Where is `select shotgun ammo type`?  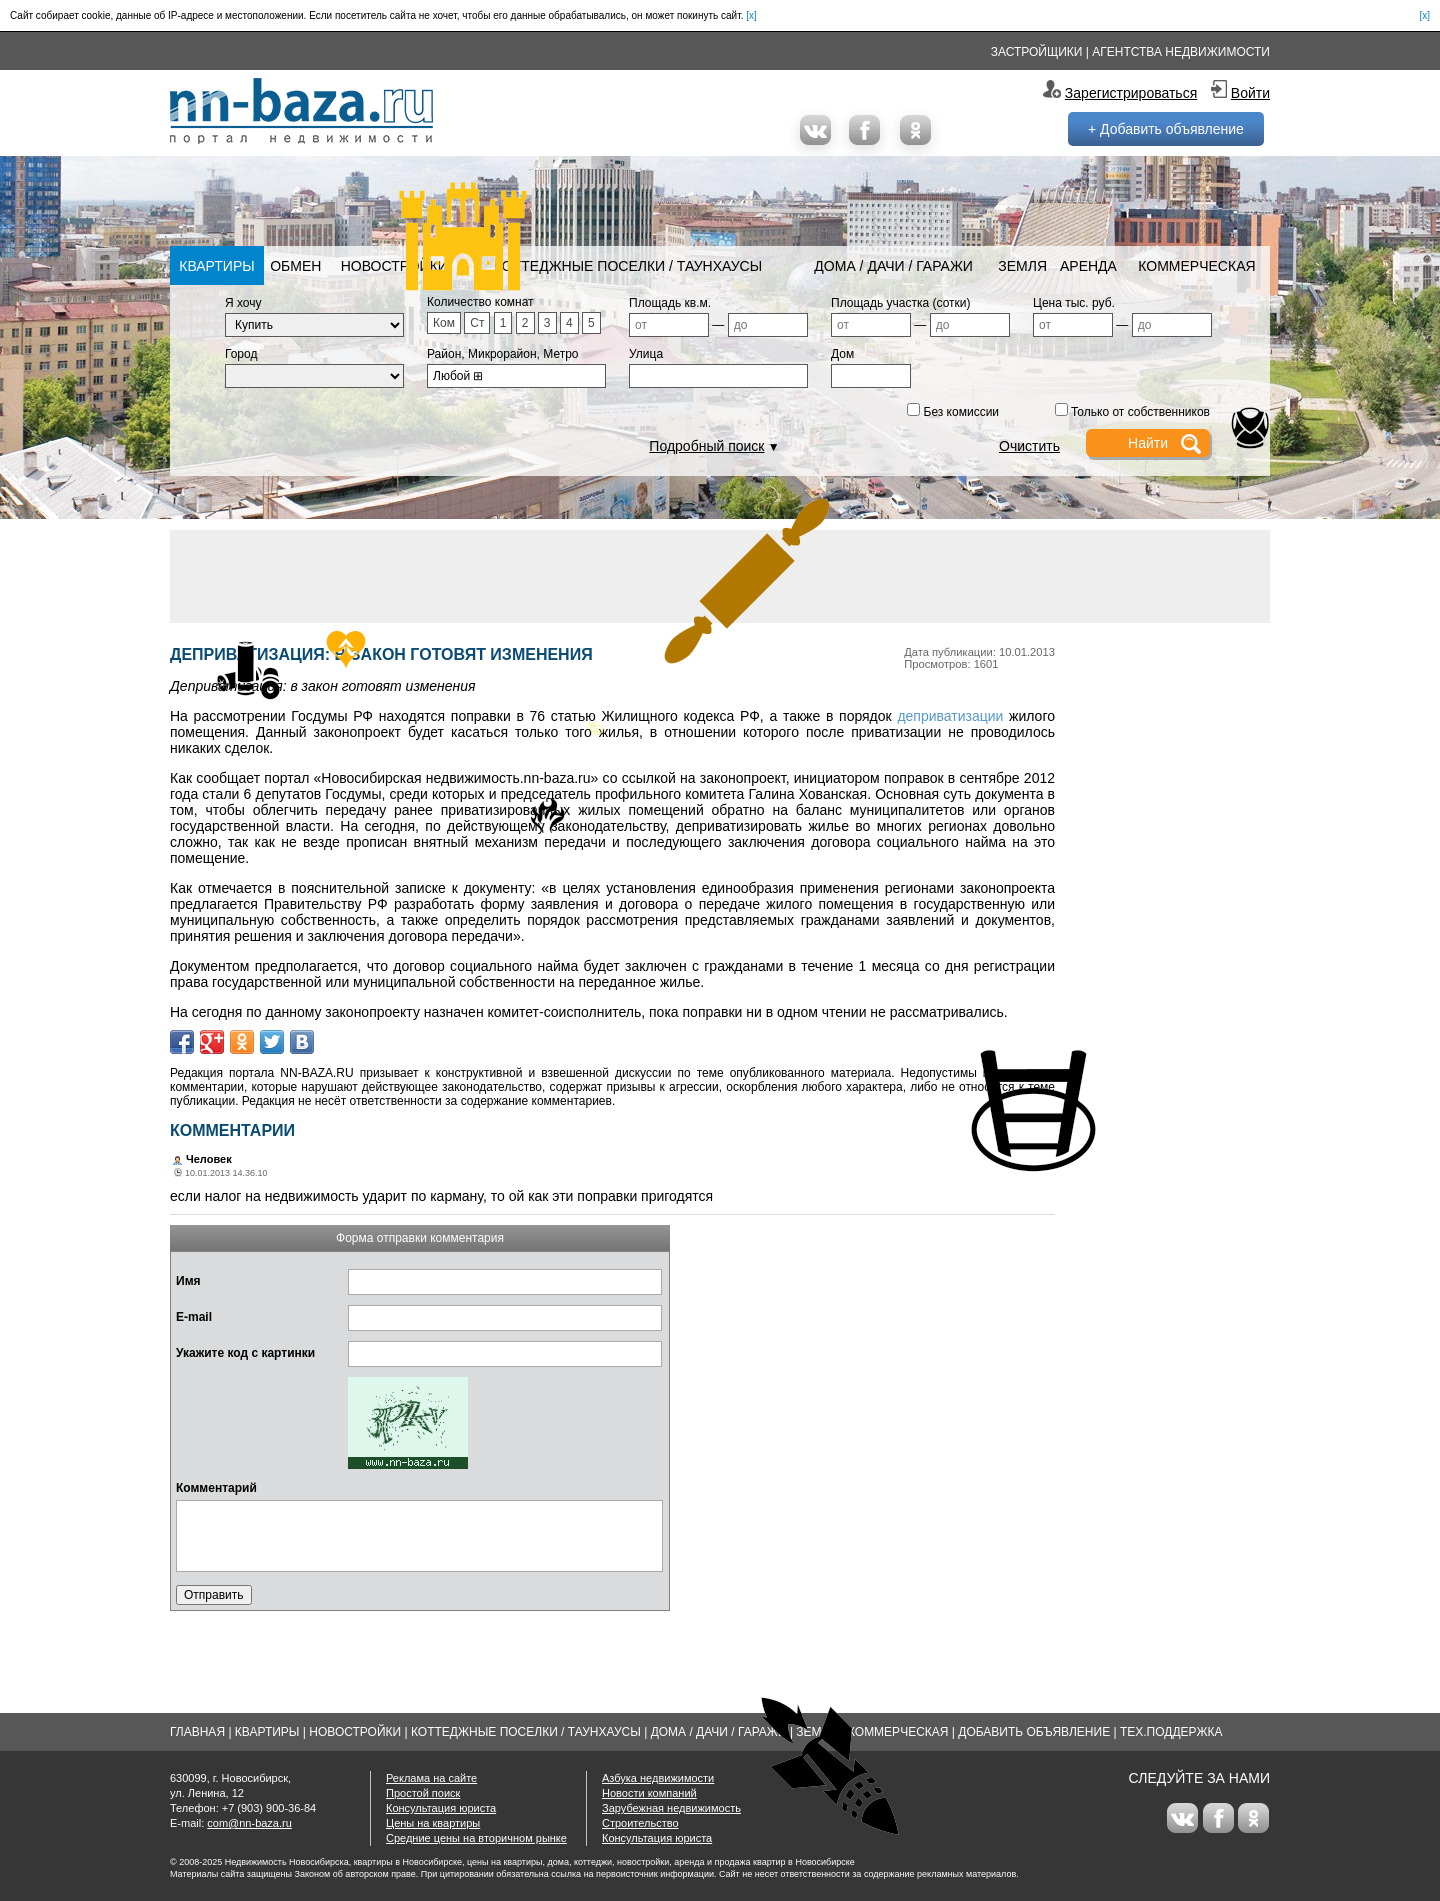
select shotgun ammo type is located at coordinates (248, 670).